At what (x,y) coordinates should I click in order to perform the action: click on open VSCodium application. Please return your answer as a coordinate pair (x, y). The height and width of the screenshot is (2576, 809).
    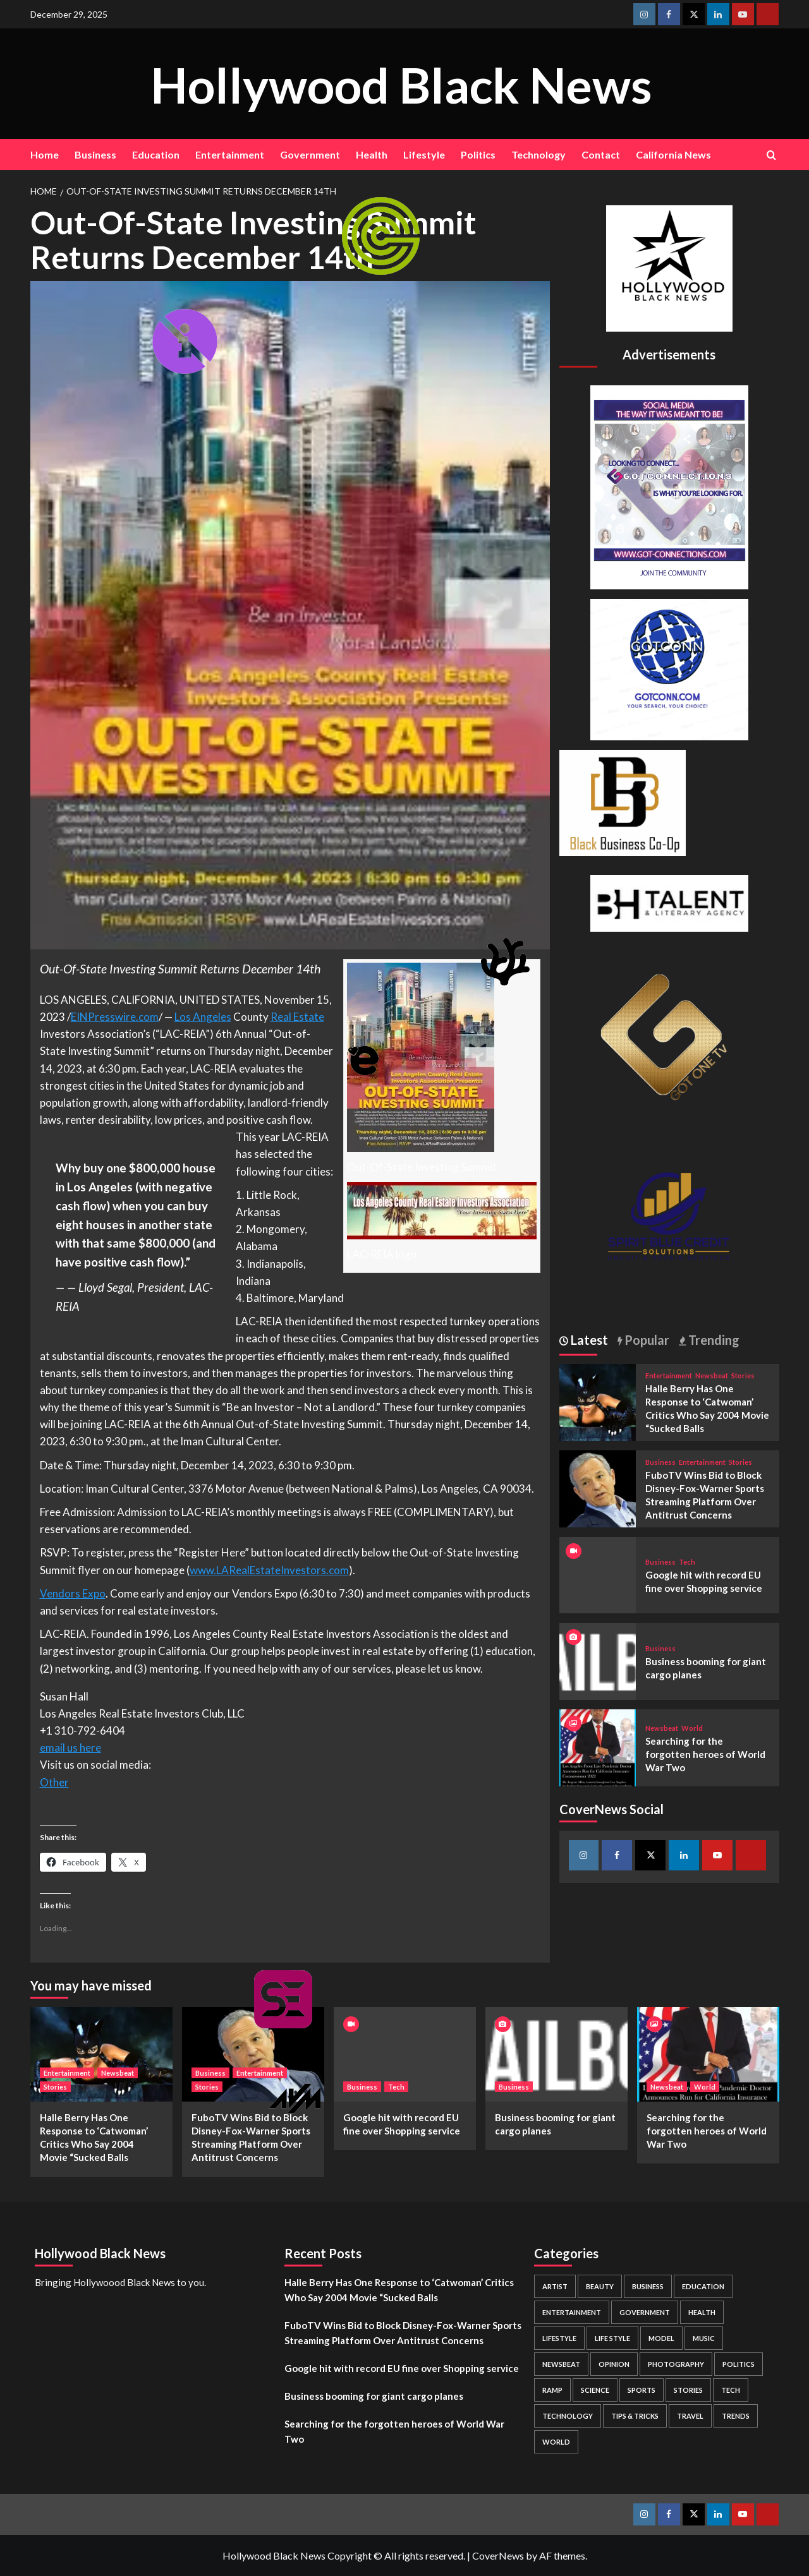
    Looking at the image, I should click on (505, 961).